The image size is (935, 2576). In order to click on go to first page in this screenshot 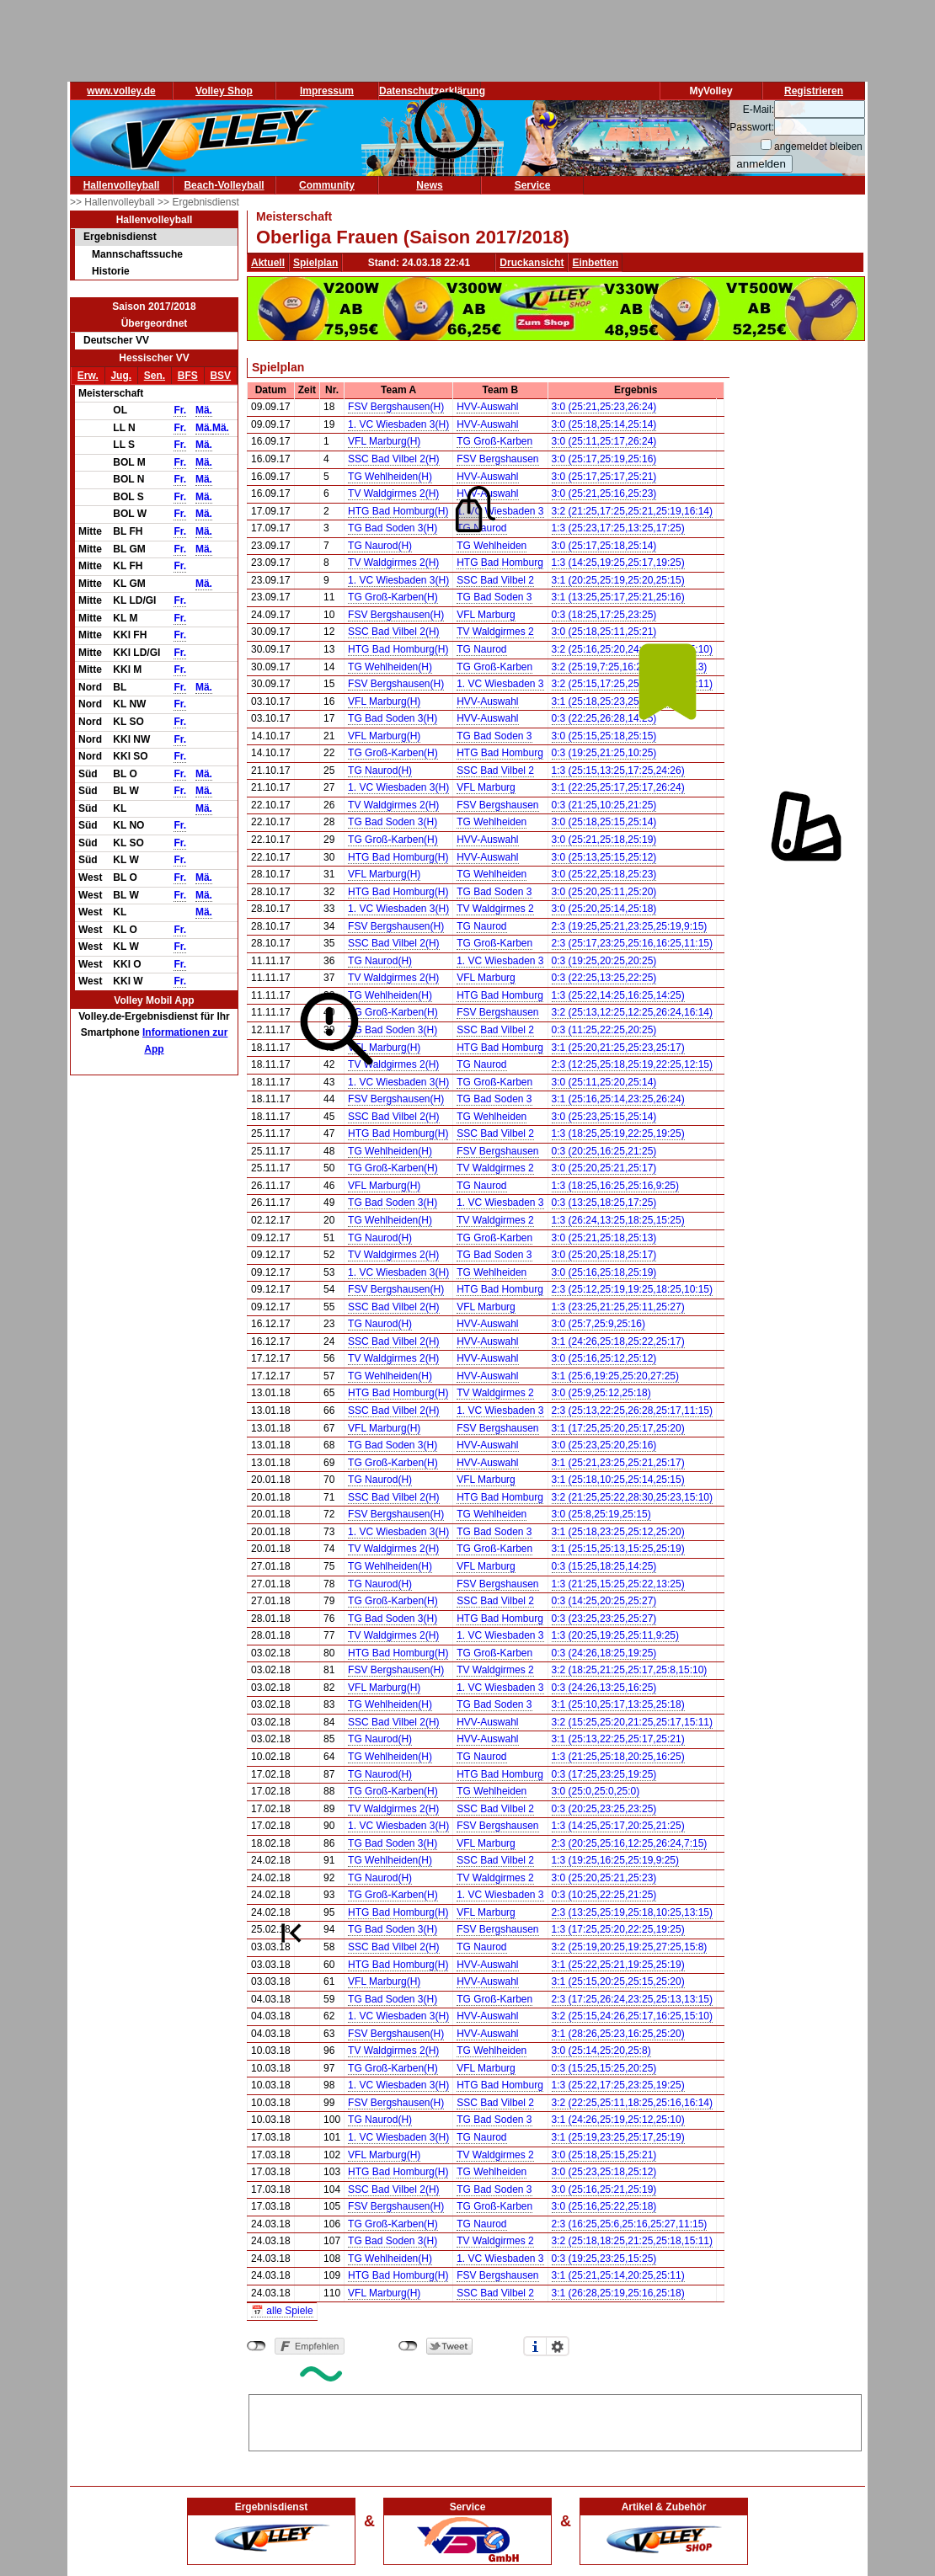, I will do `click(291, 1933)`.